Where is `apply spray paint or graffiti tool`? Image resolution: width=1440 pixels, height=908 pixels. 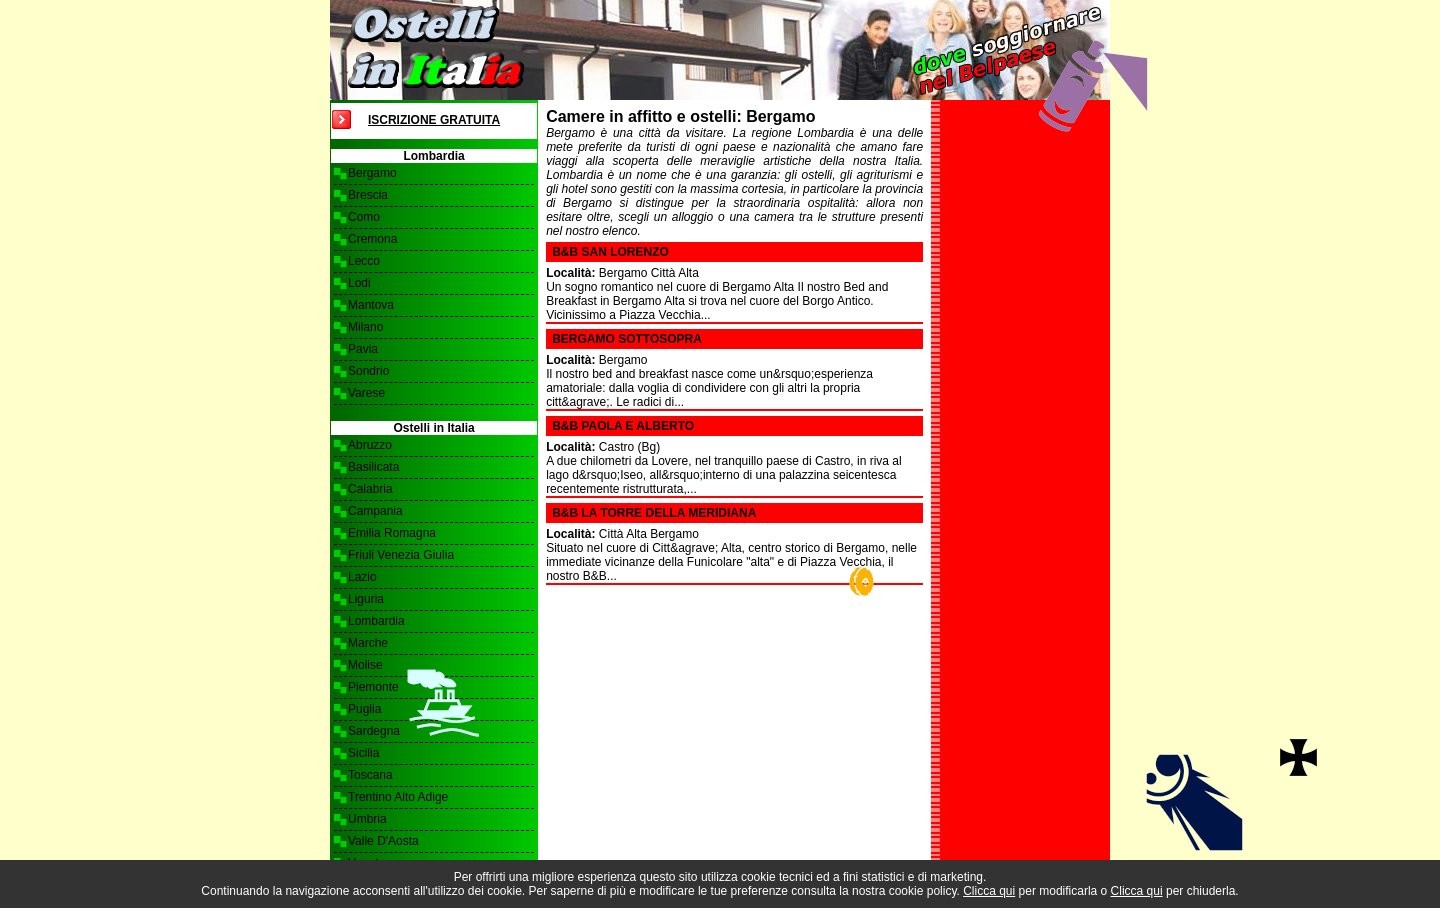 apply spray paint or graffiti tool is located at coordinates (1092, 88).